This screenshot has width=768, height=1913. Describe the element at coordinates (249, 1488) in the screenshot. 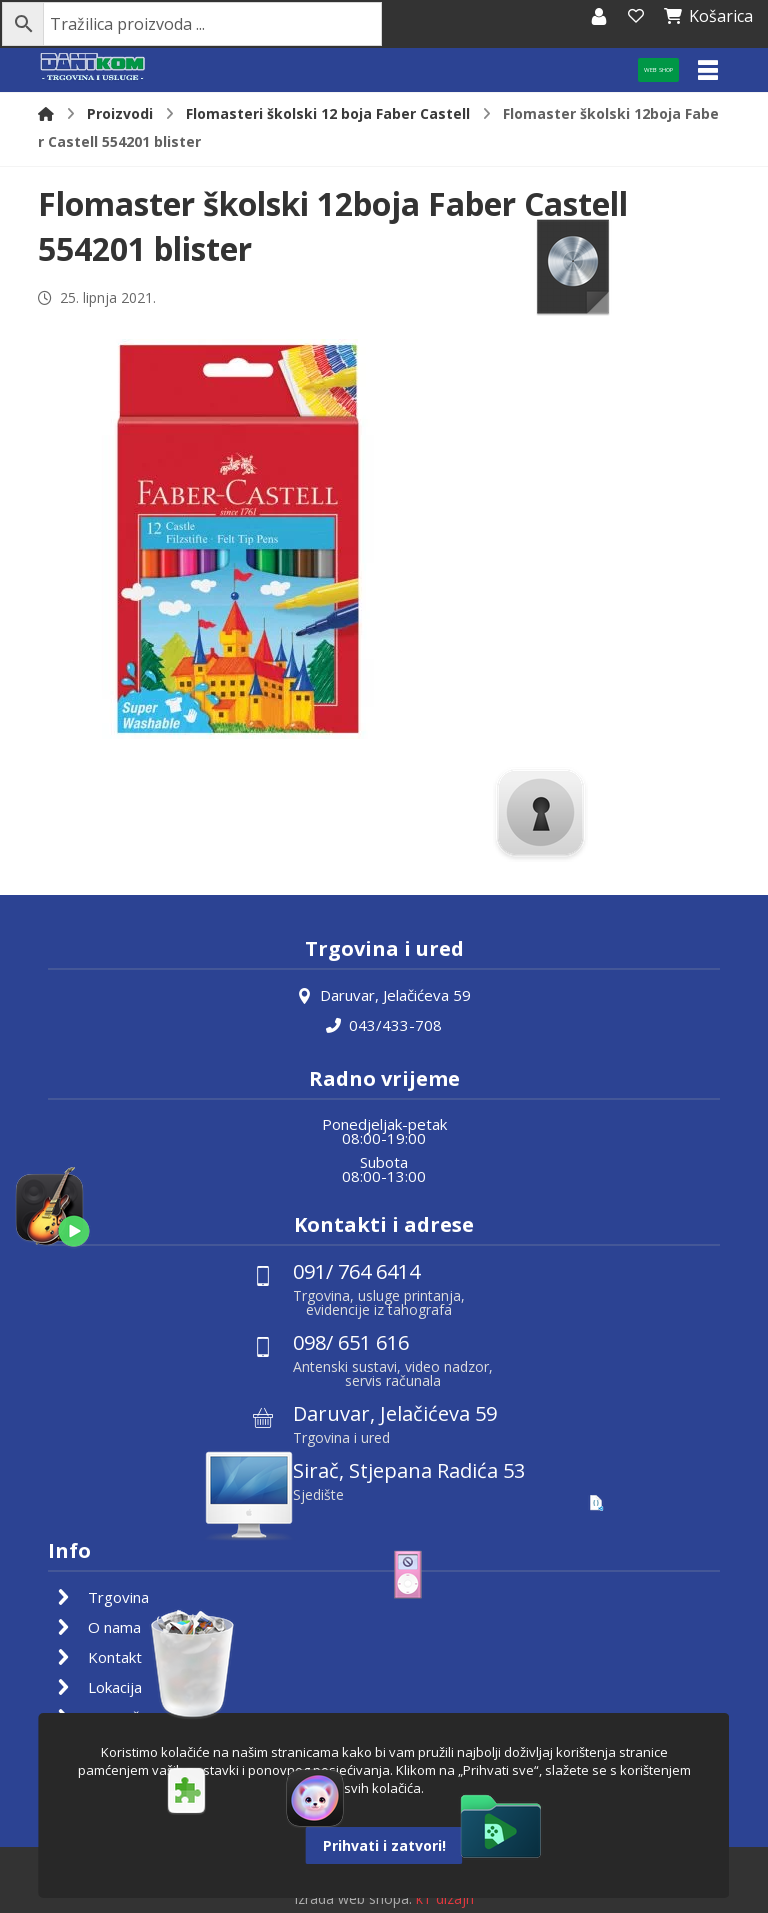

I see `represents a connected iMac G5 desktop computer` at that location.